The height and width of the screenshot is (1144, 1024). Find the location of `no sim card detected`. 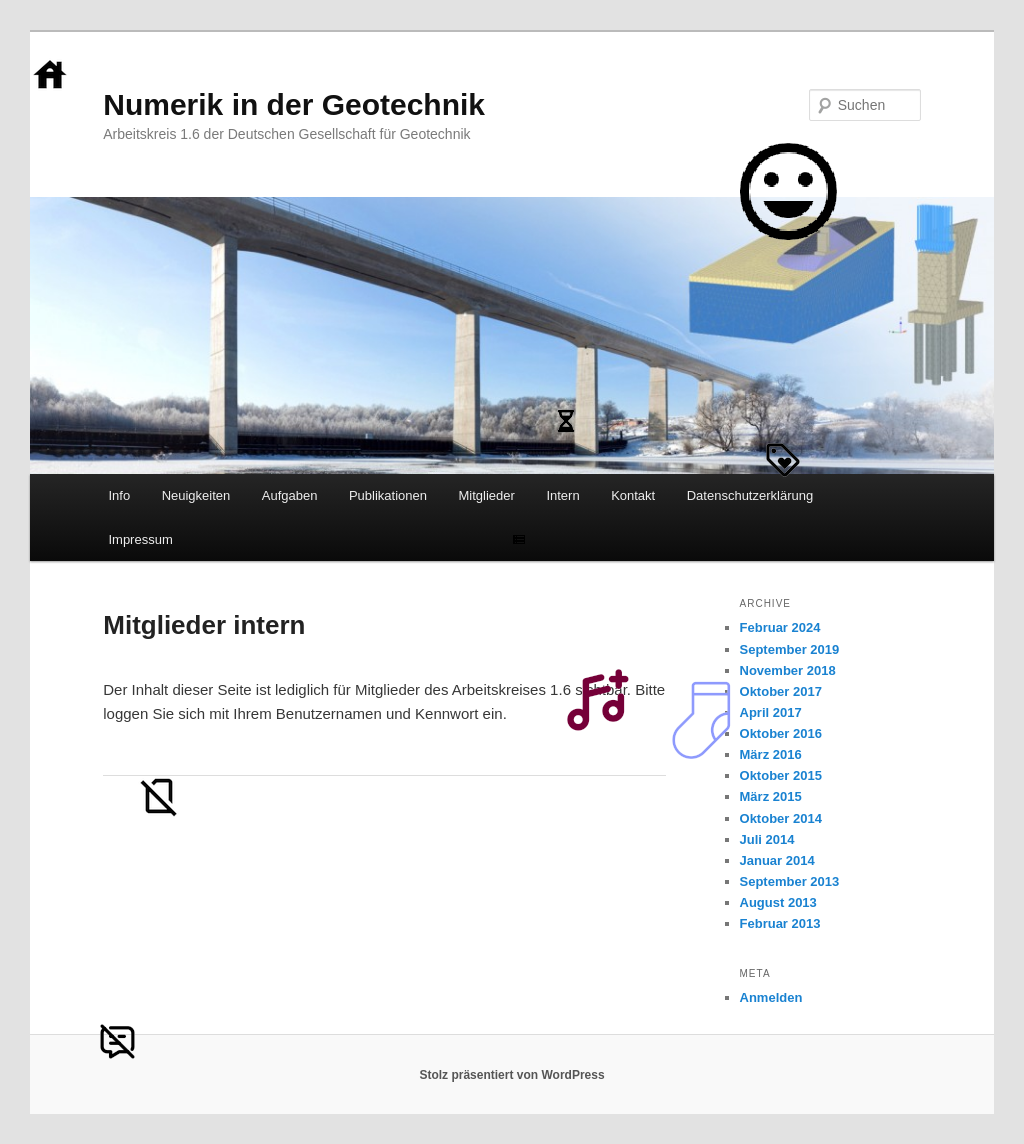

no sim card detected is located at coordinates (159, 796).